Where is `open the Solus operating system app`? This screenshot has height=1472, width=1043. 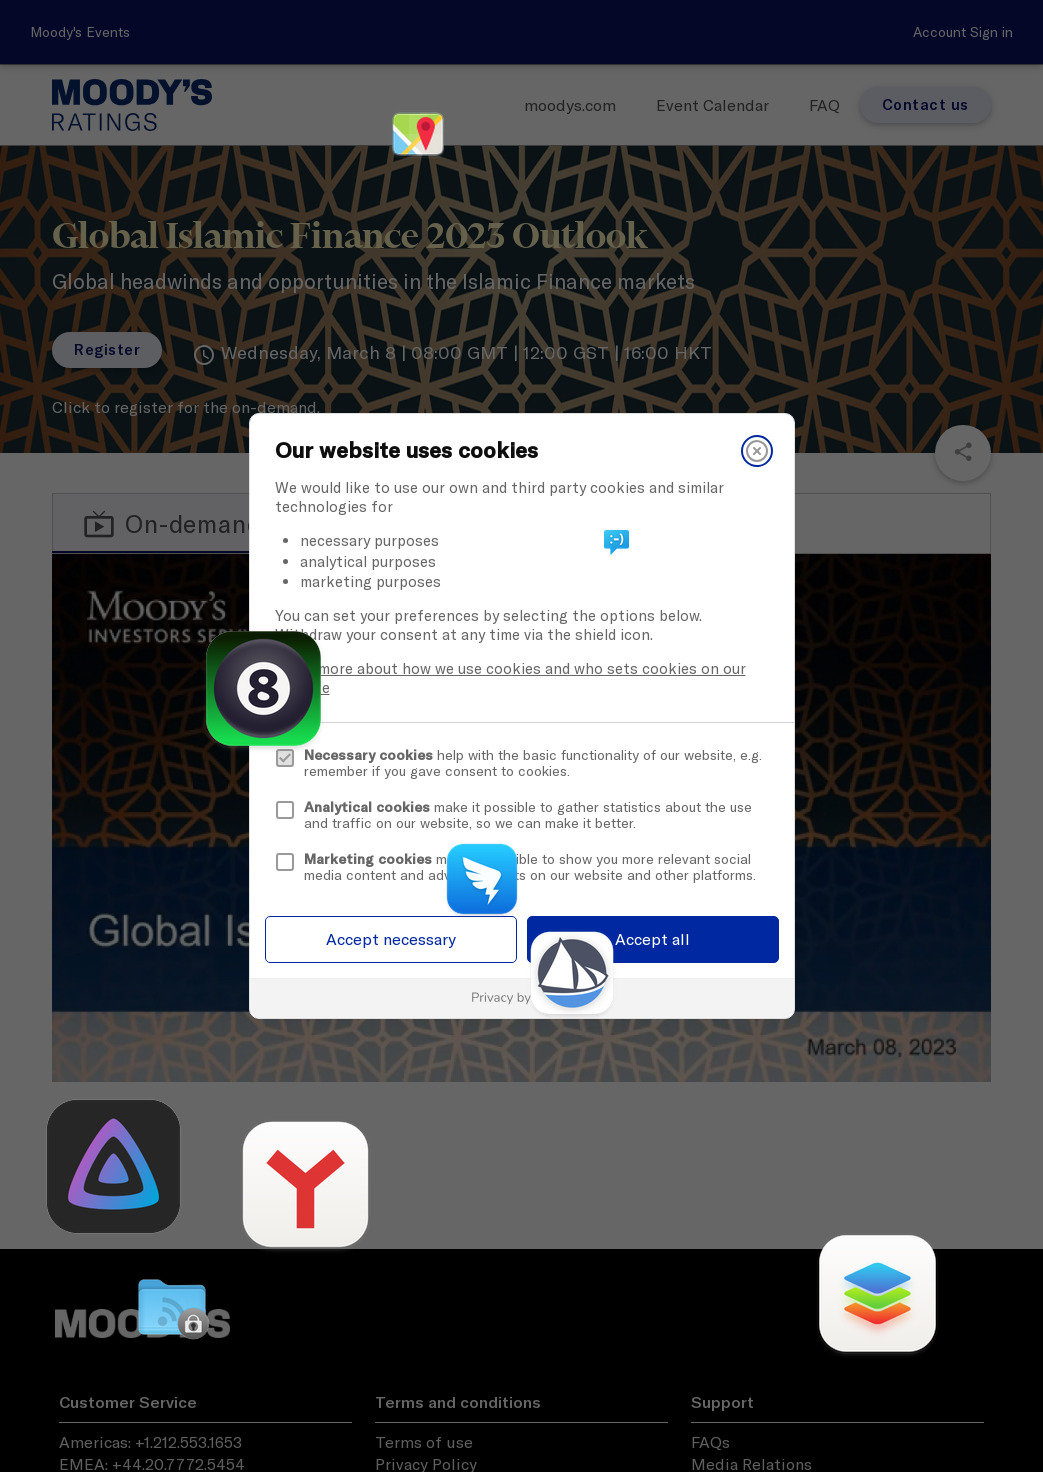 open the Solus operating system app is located at coordinates (572, 973).